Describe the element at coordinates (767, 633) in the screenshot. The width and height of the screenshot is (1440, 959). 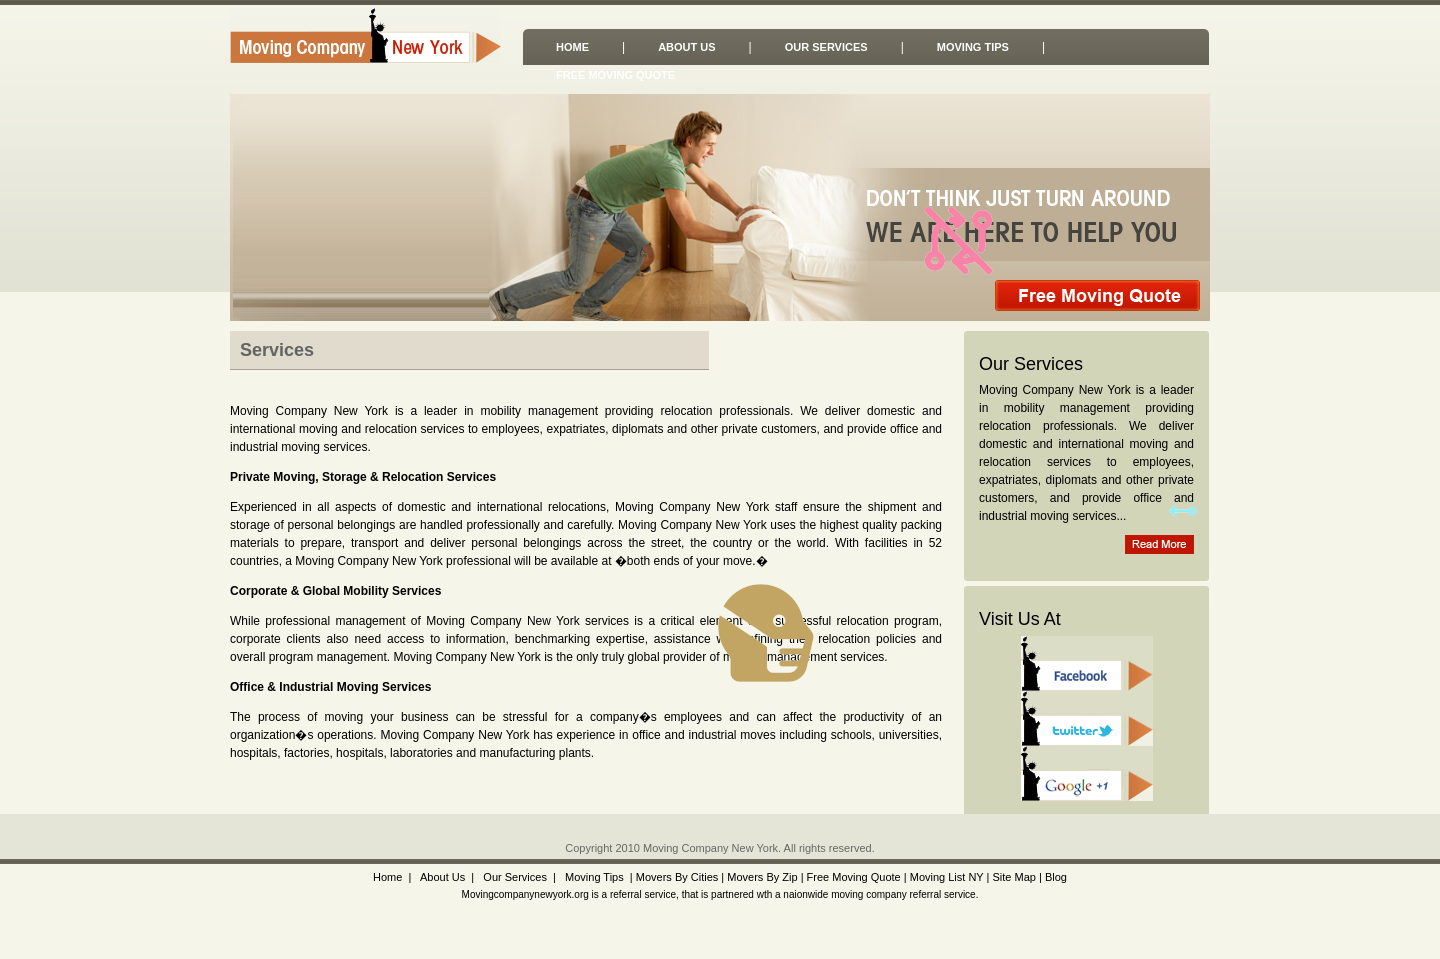
I see `indicates face mask required` at that location.